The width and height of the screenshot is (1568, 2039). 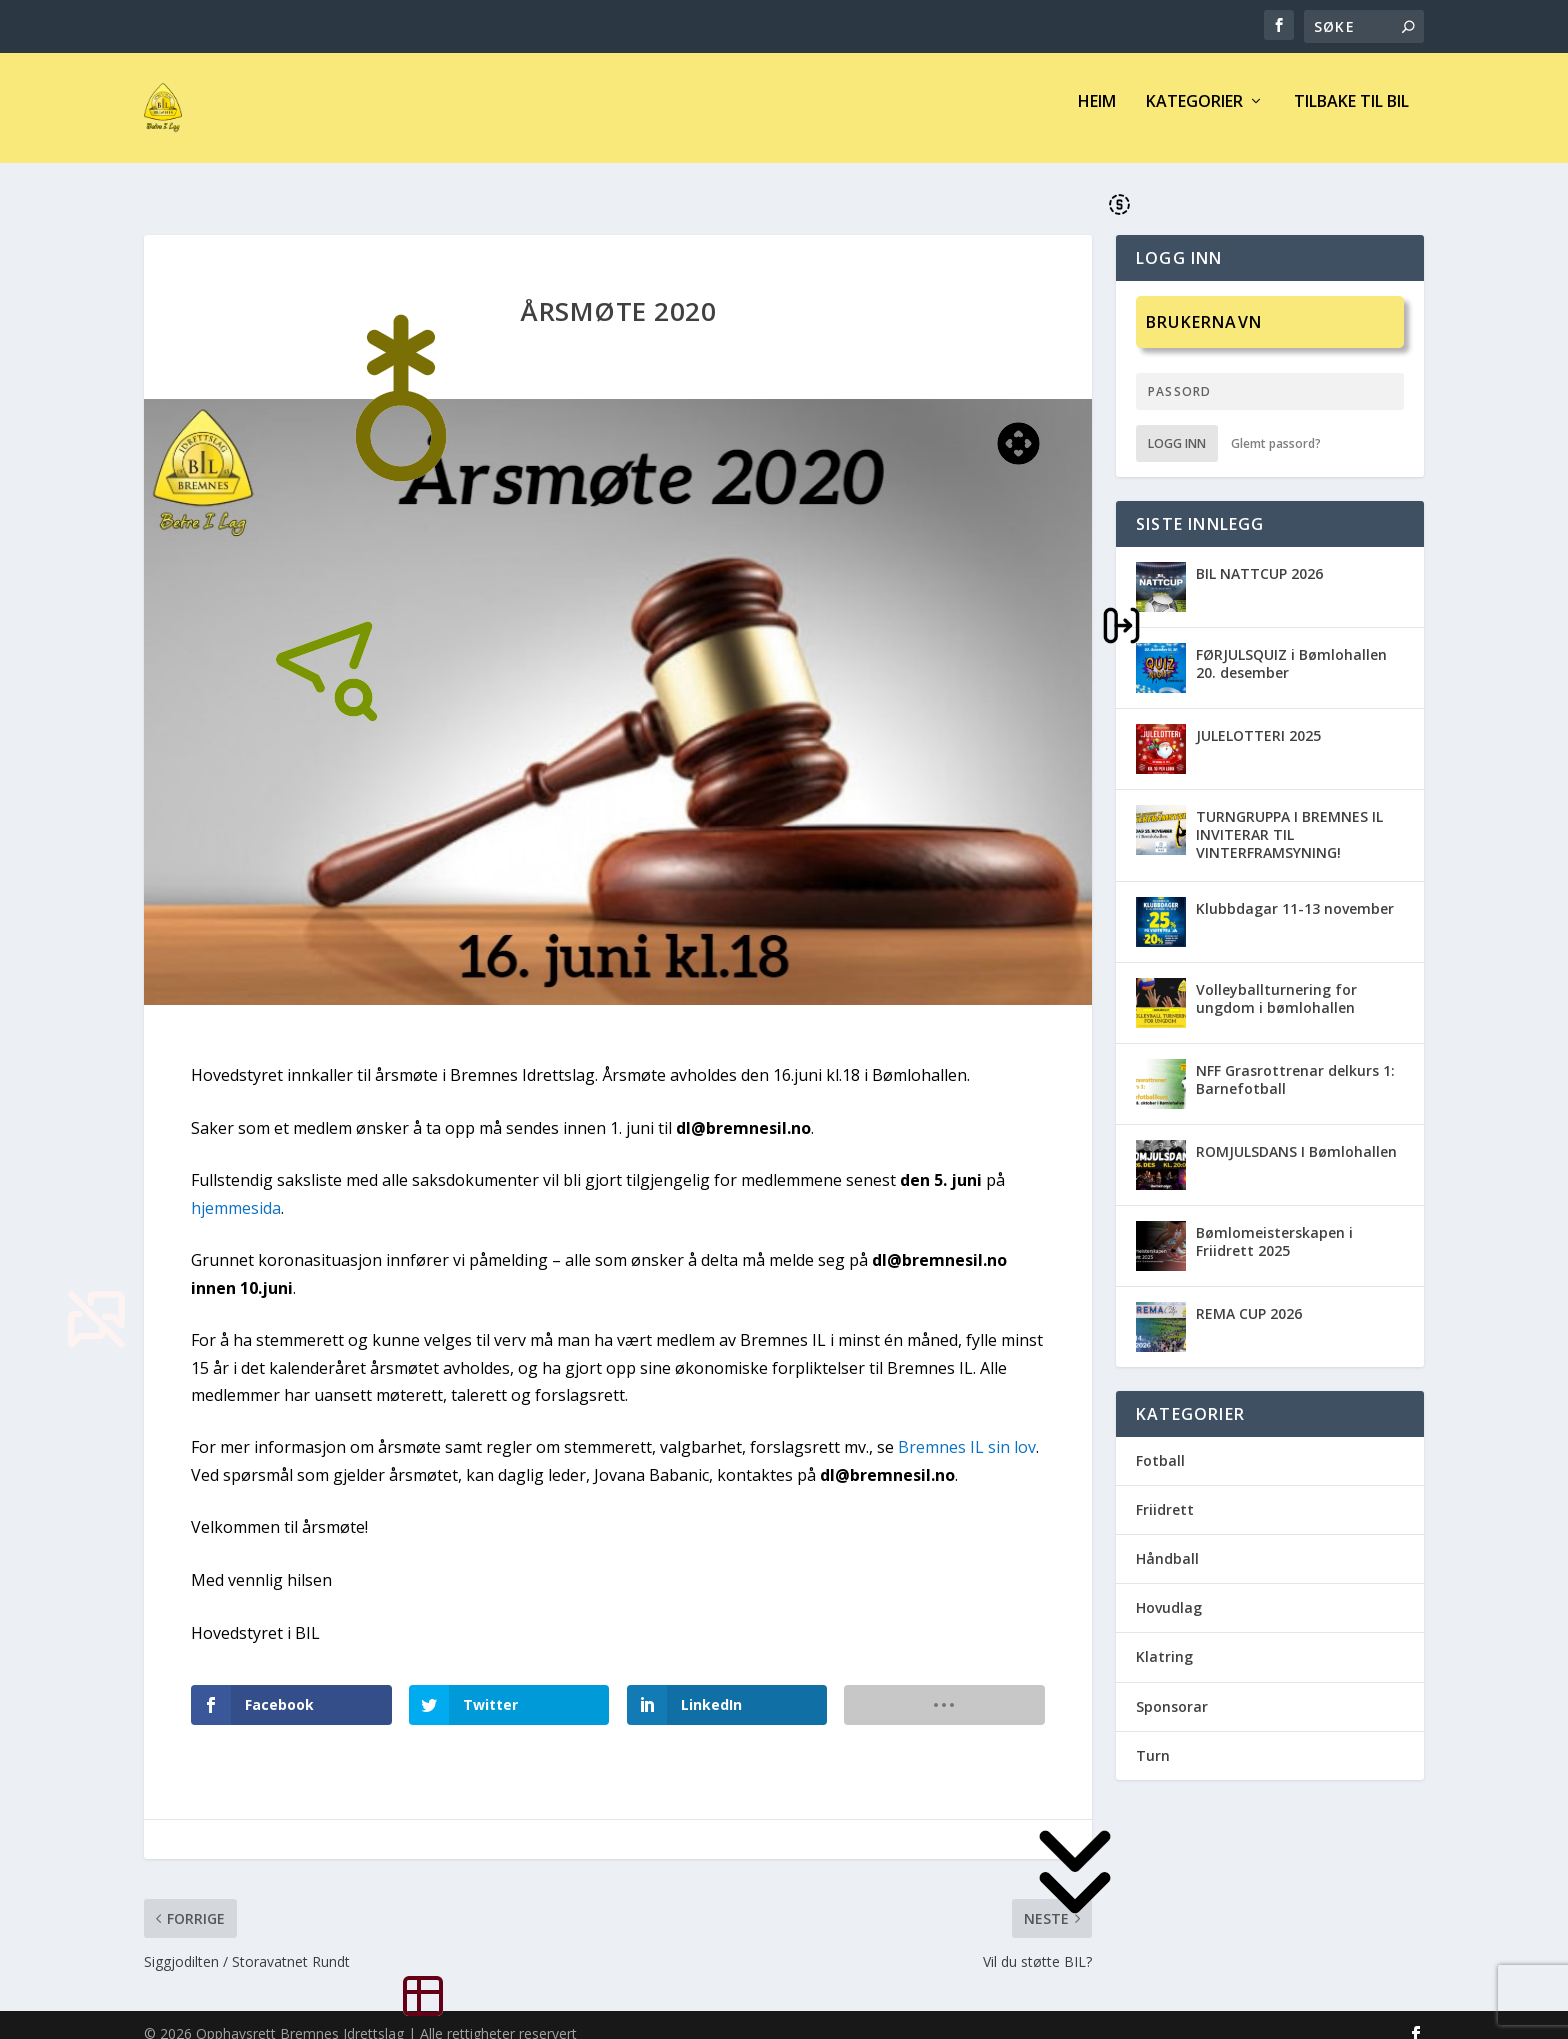 What do you see at coordinates (1121, 625) in the screenshot?
I see `move element to the right` at bounding box center [1121, 625].